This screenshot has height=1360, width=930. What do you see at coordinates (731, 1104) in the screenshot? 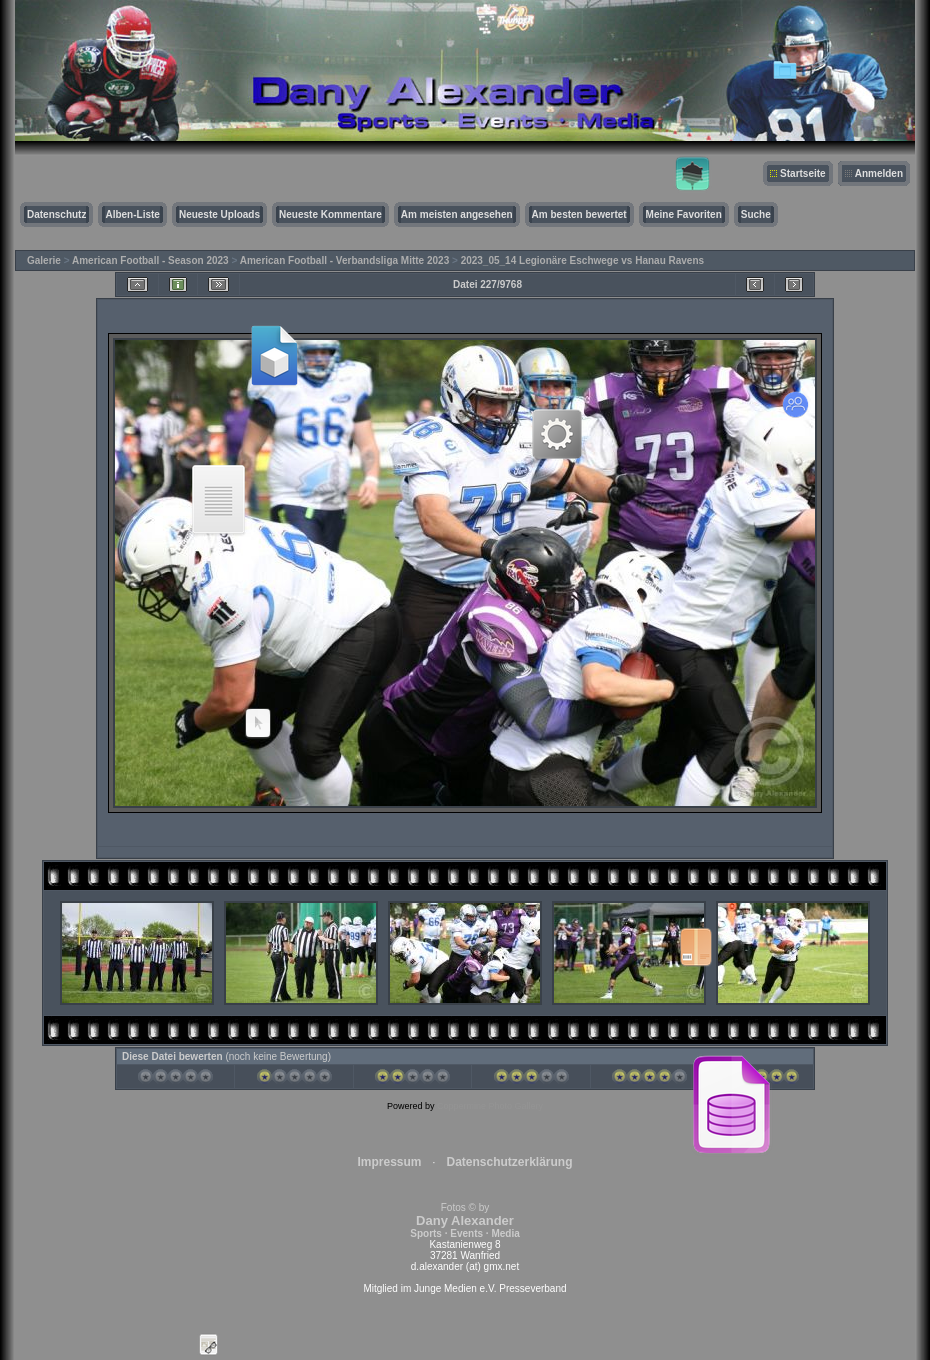
I see `libreoffice base database file` at bounding box center [731, 1104].